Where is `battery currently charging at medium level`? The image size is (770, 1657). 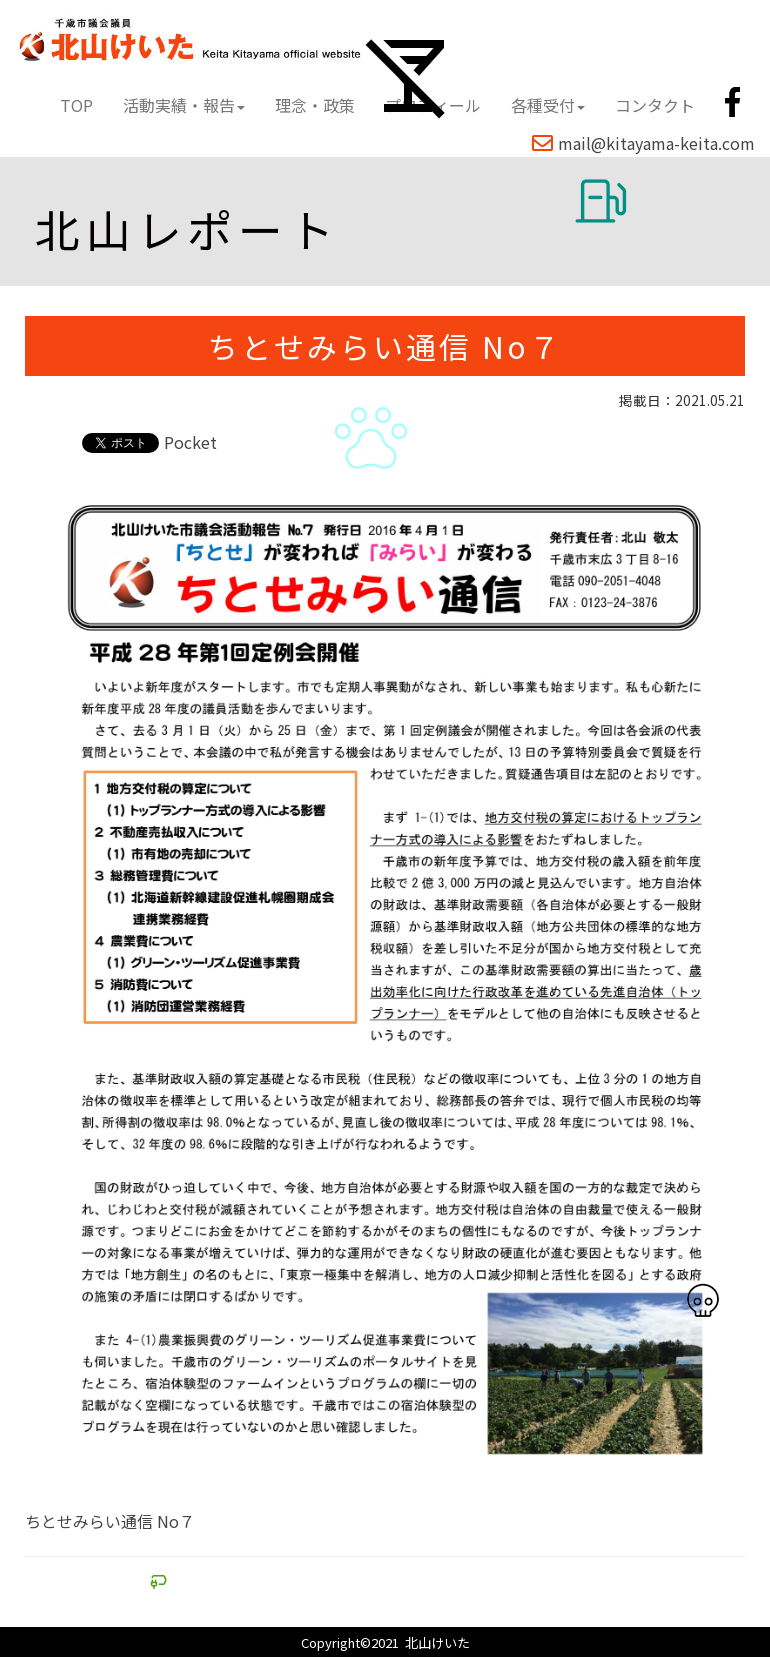 battery currently charging at medium level is located at coordinates (159, 1580).